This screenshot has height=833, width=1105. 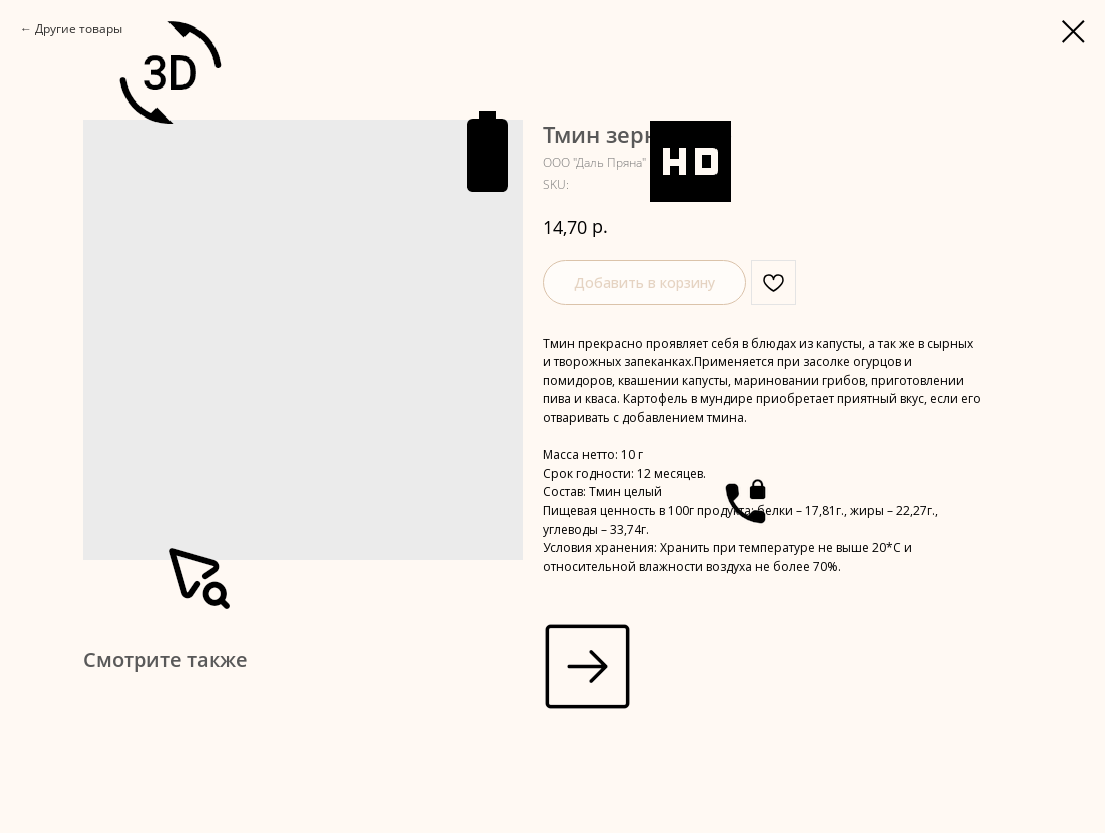 What do you see at coordinates (487, 151) in the screenshot?
I see `indicates current battery level` at bounding box center [487, 151].